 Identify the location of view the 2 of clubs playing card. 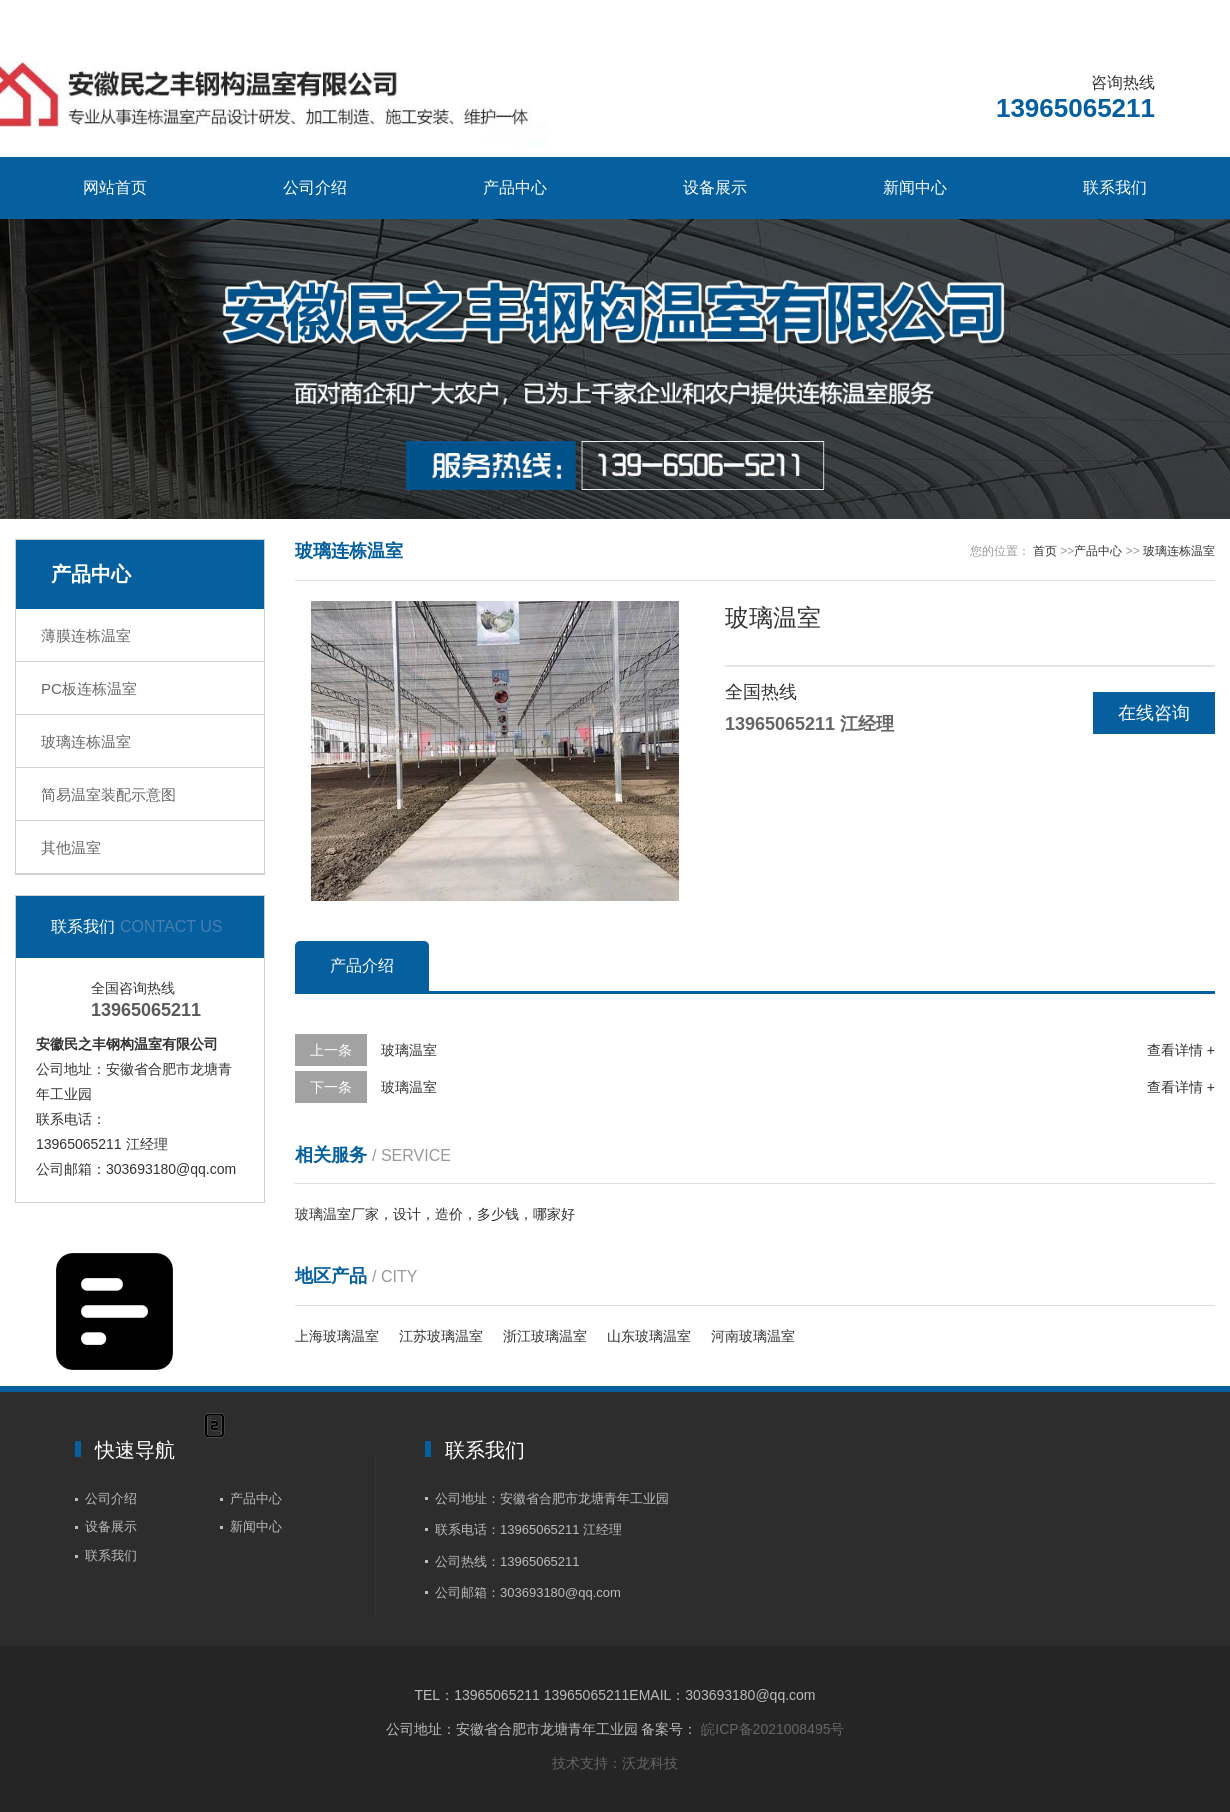
(214, 1425).